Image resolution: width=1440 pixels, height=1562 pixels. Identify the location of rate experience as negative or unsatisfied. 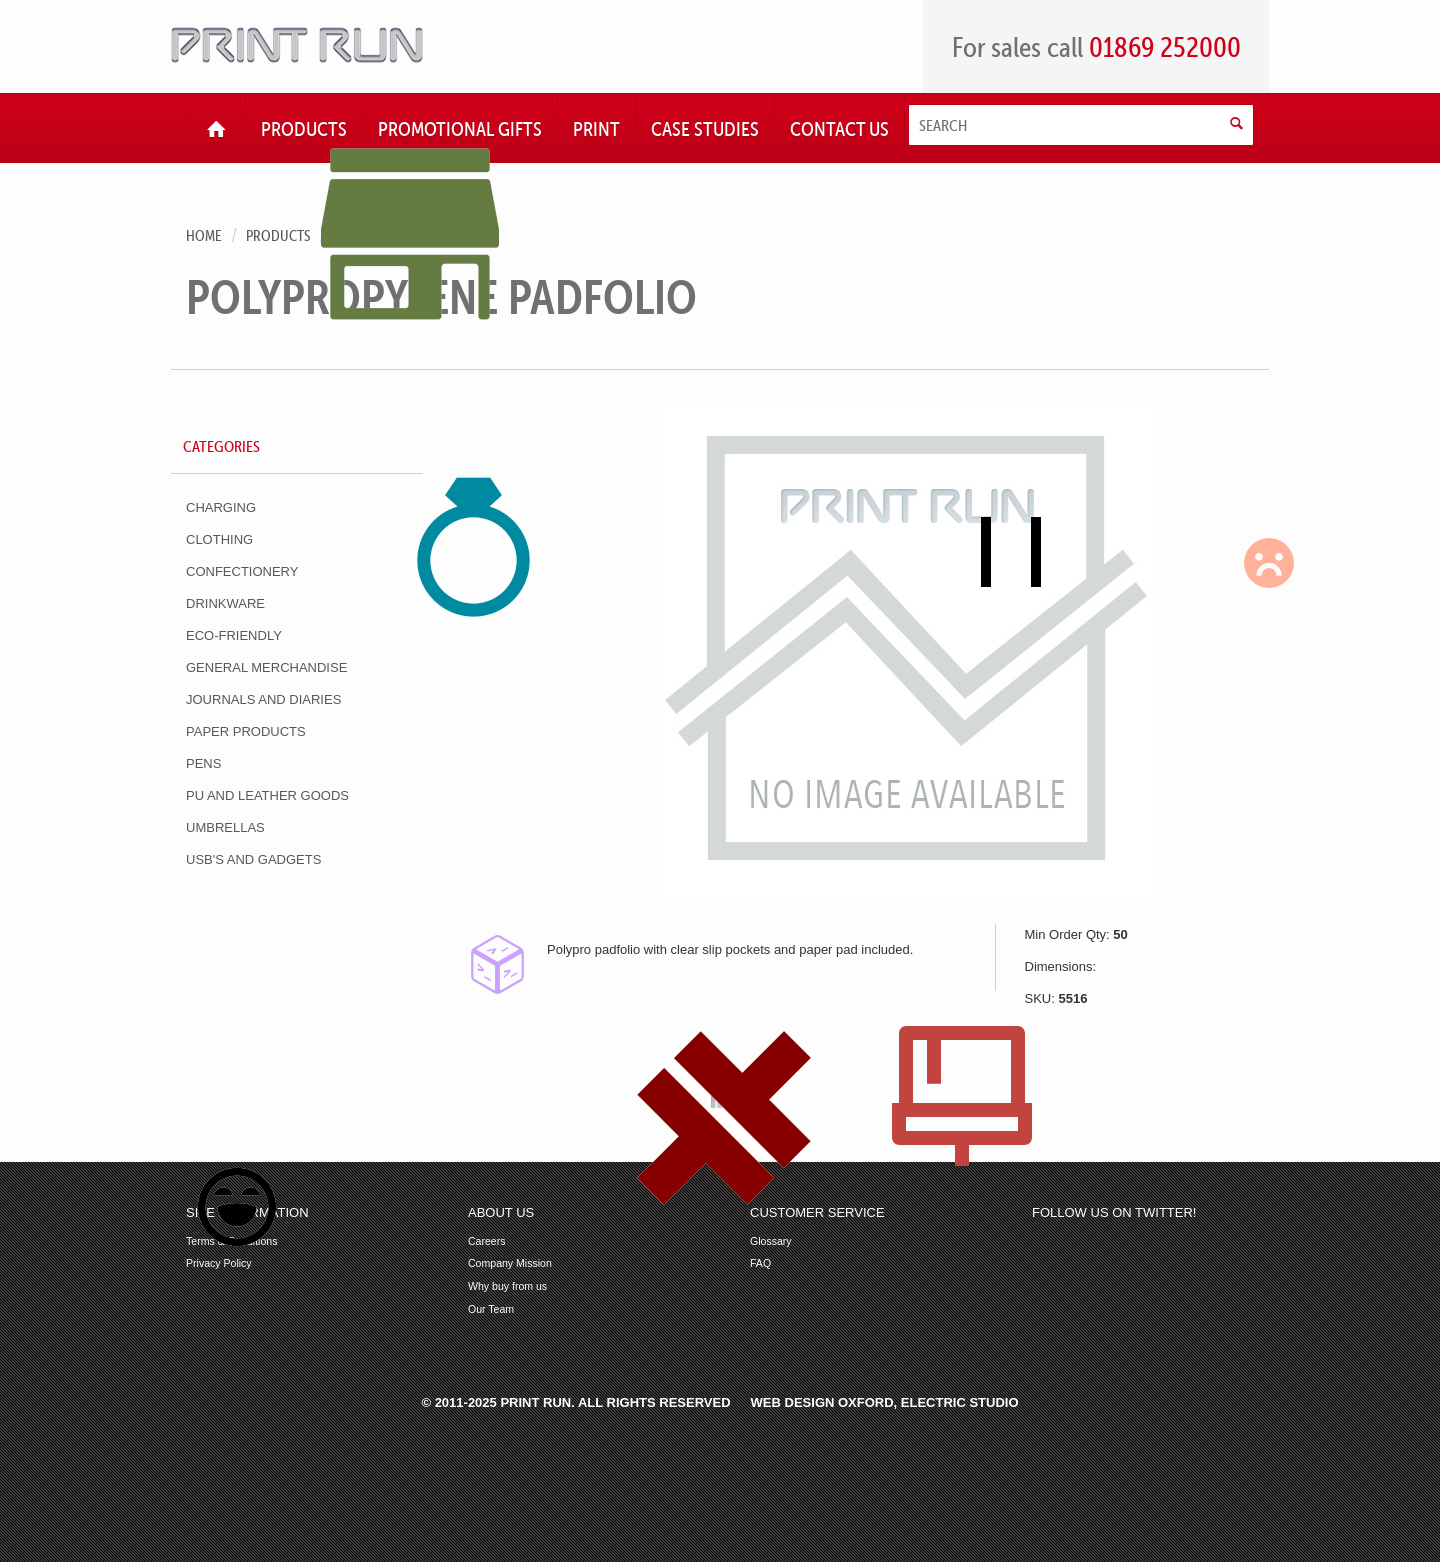
(1269, 563).